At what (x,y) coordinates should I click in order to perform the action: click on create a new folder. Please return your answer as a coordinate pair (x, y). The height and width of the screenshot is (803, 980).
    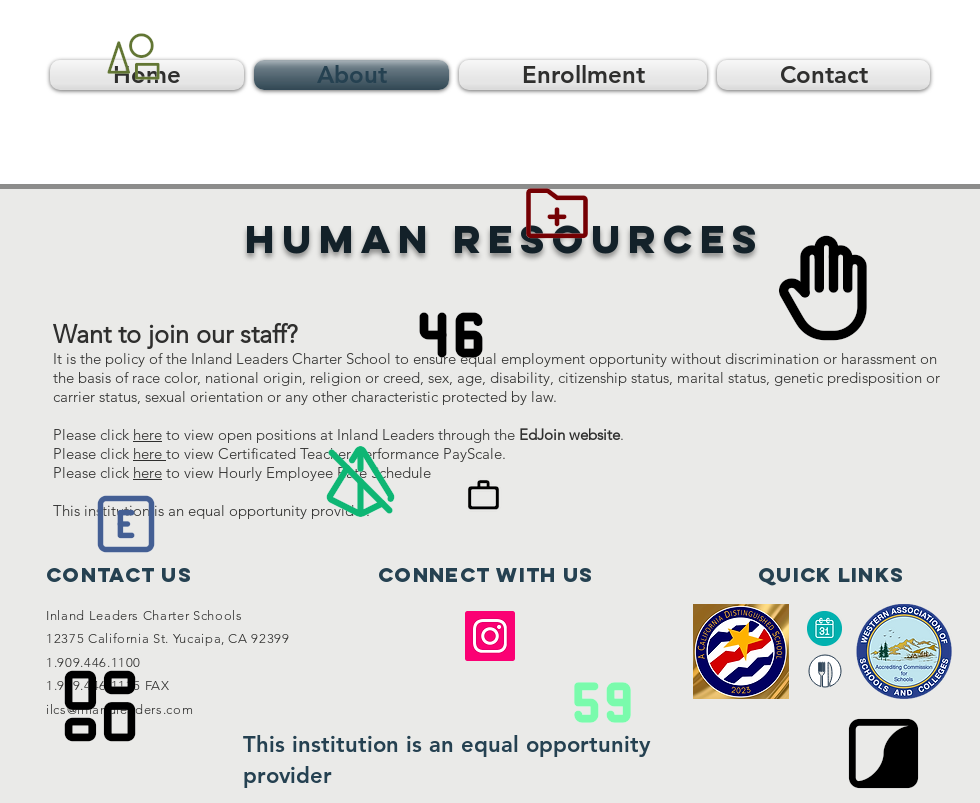
    Looking at the image, I should click on (557, 212).